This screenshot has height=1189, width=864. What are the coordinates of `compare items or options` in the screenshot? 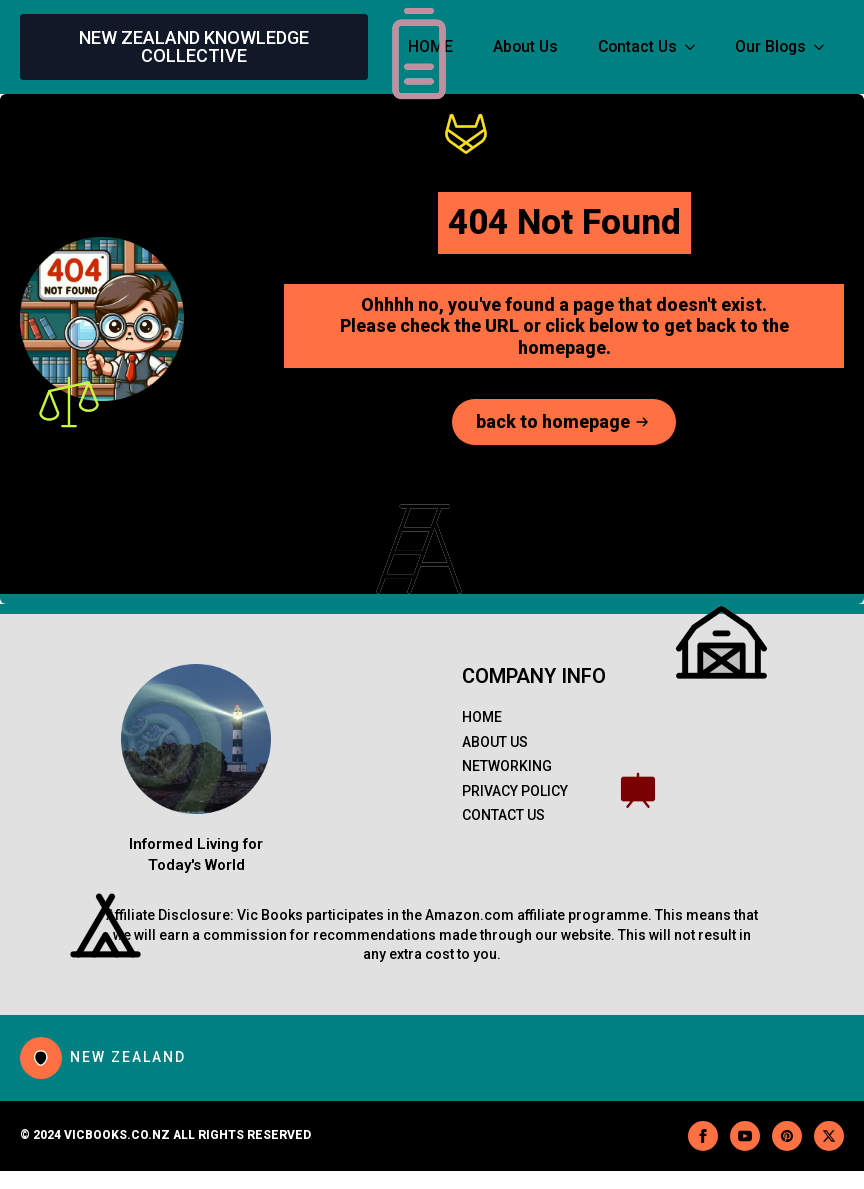 It's located at (69, 402).